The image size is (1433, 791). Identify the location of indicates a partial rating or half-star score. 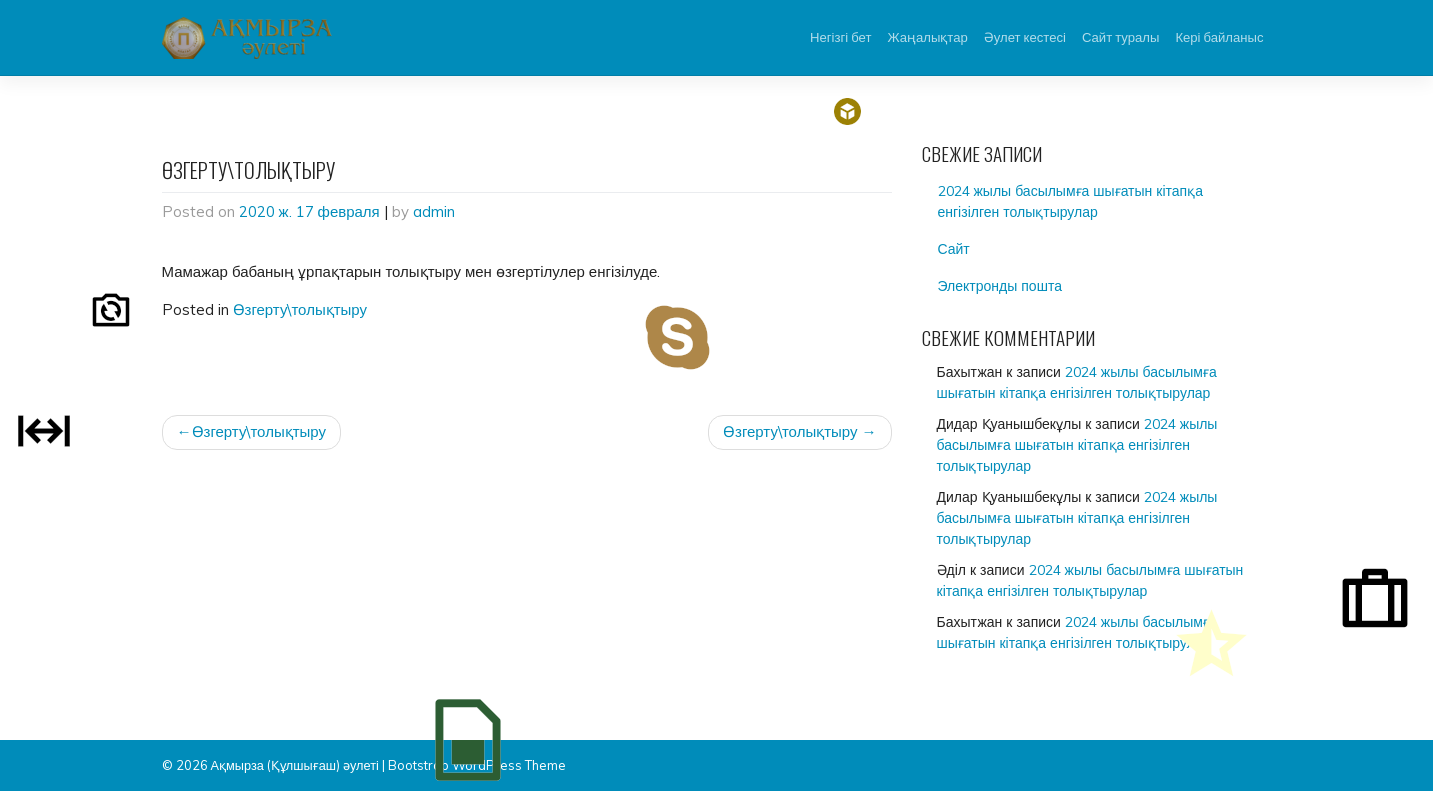
(1211, 644).